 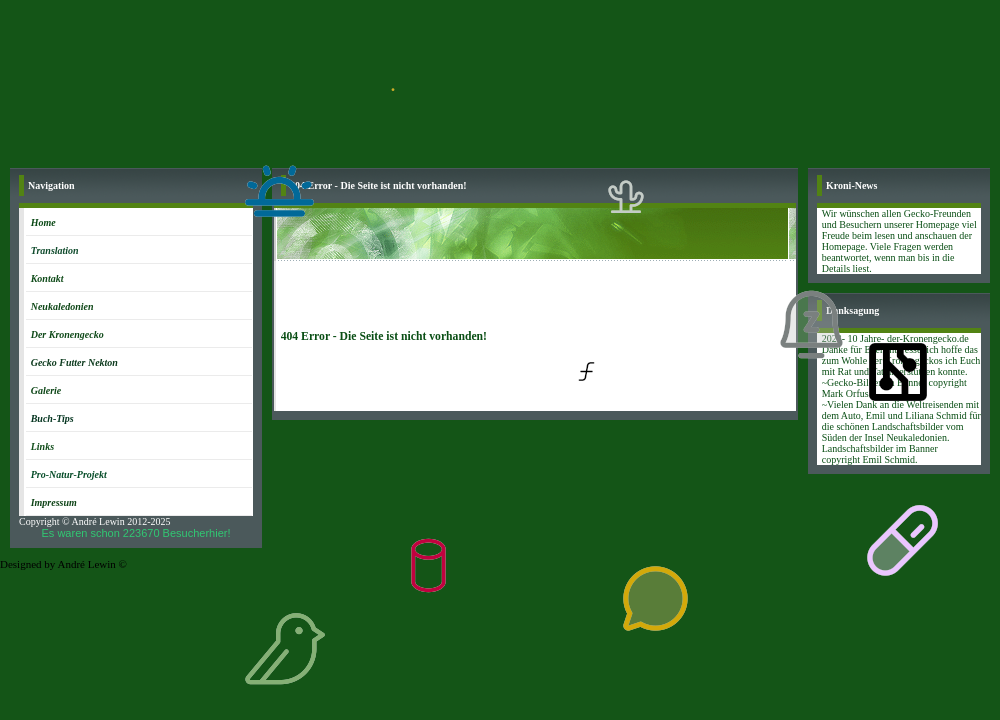 What do you see at coordinates (586, 371) in the screenshot?
I see `access function or formula editor` at bounding box center [586, 371].